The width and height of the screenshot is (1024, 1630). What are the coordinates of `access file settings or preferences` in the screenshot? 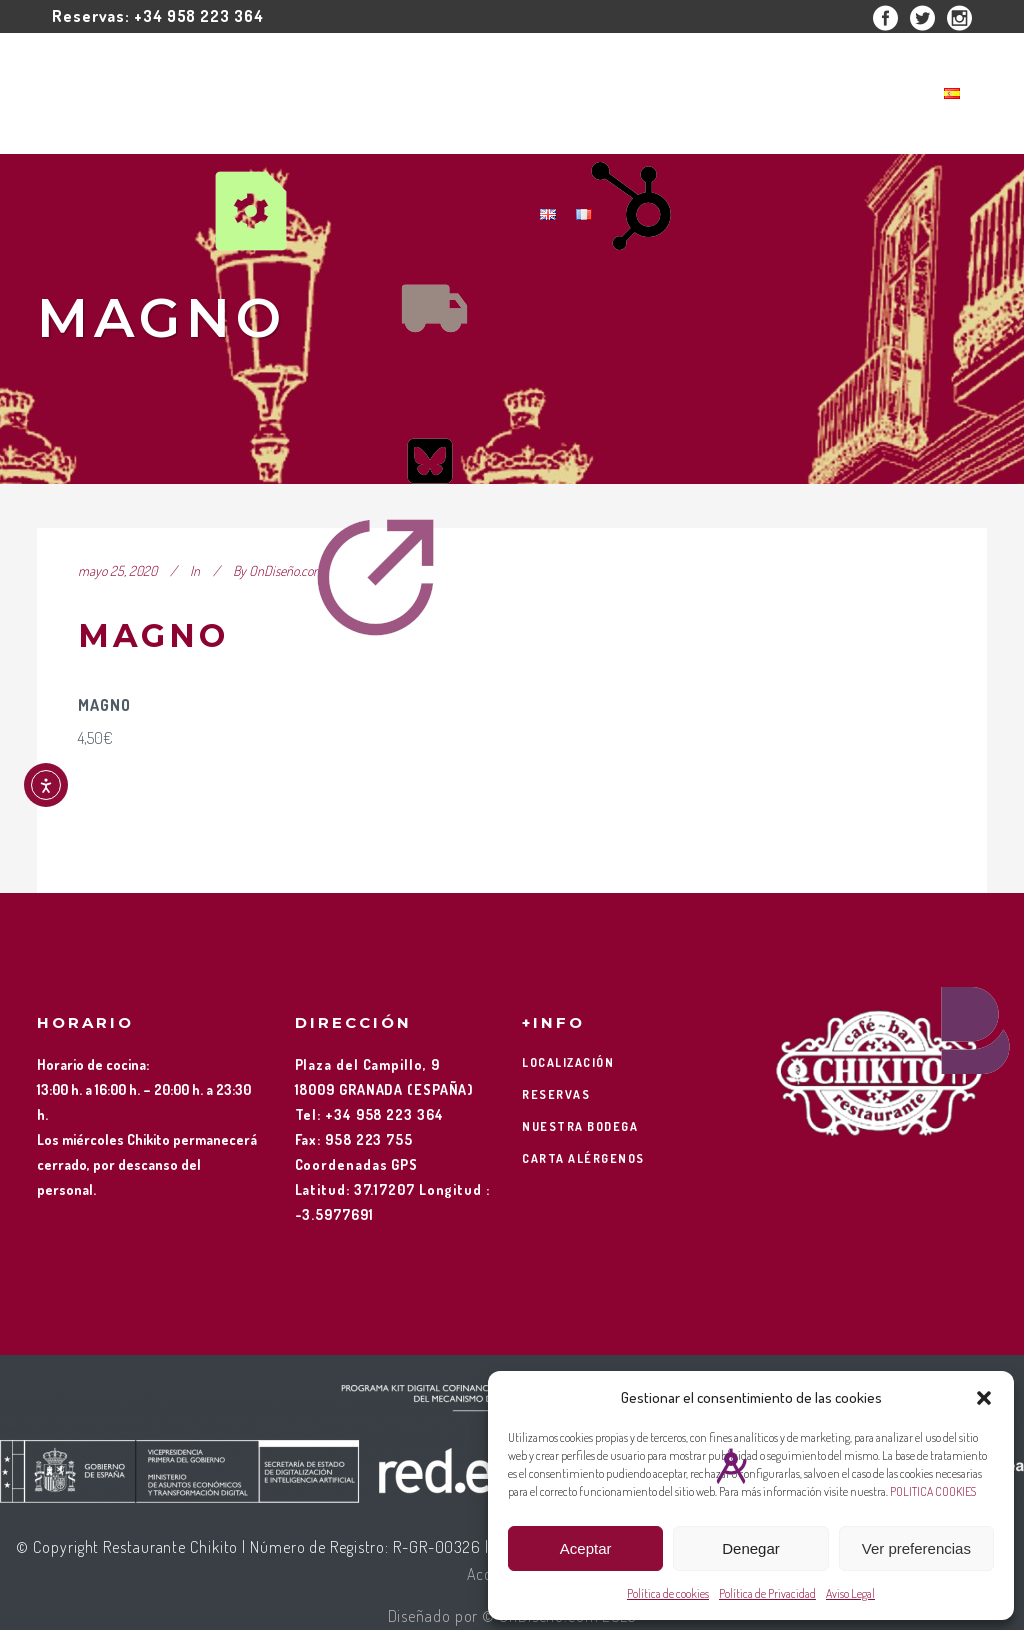 It's located at (251, 211).